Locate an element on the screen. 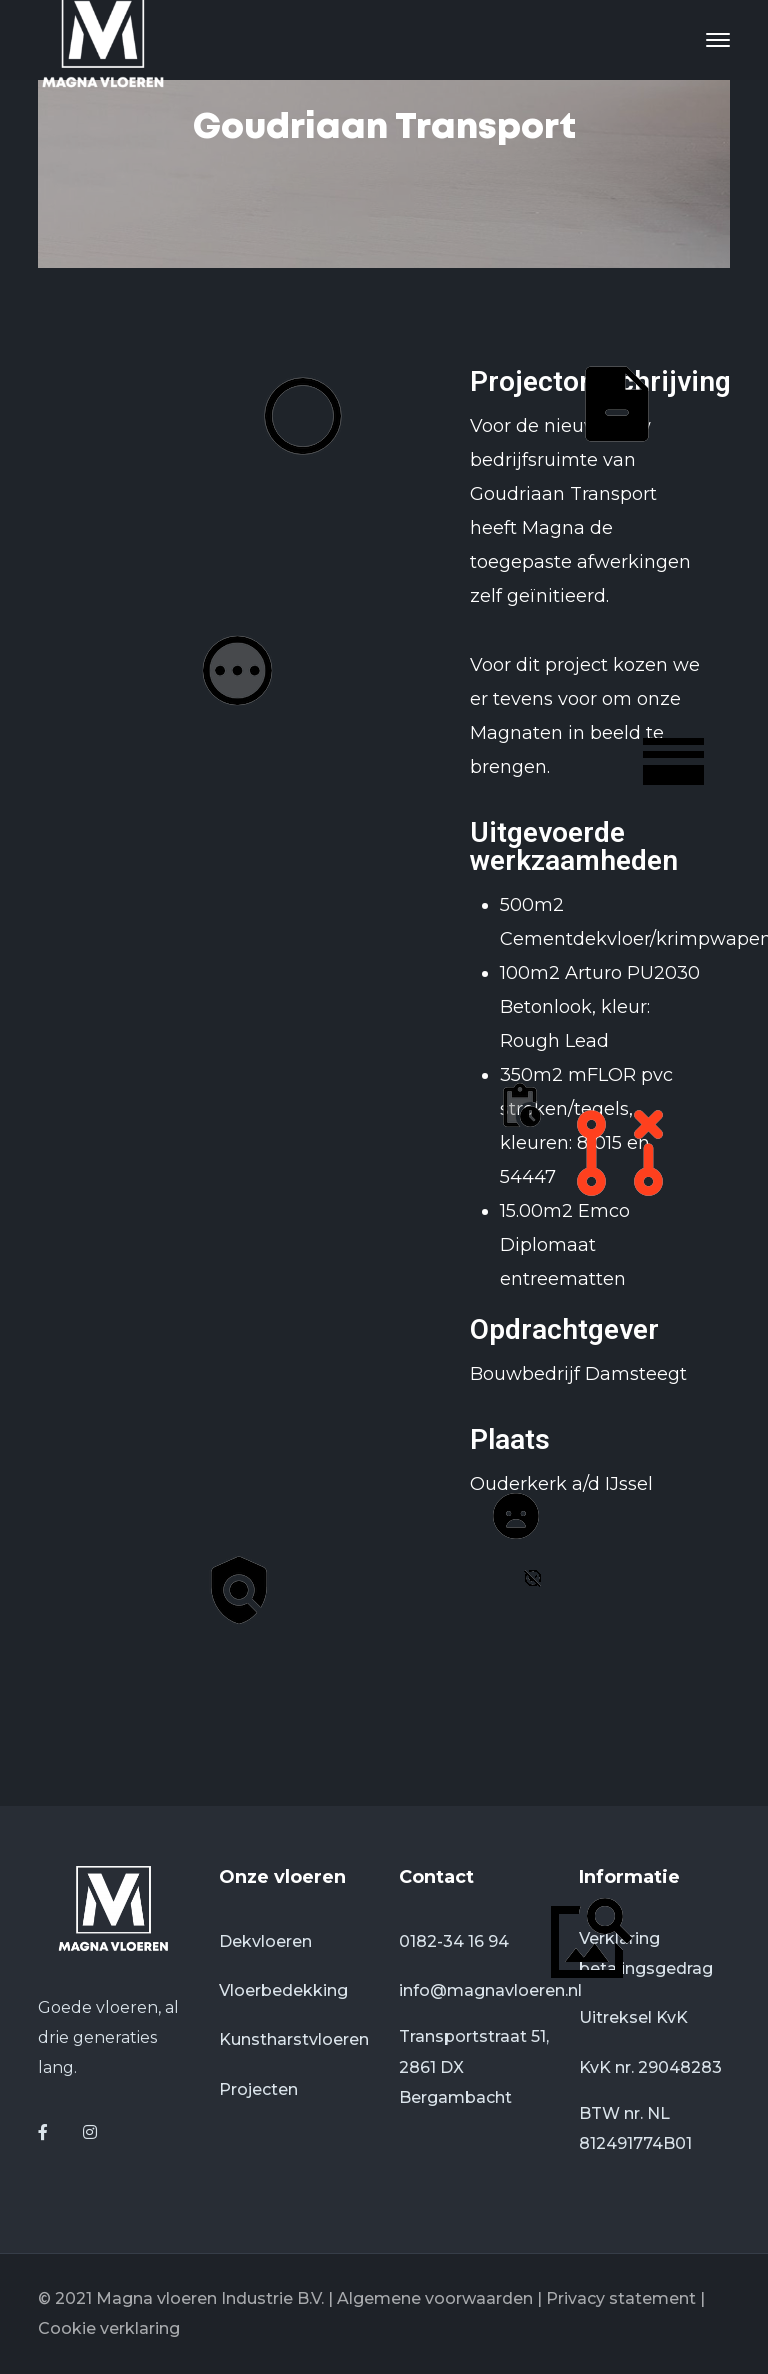 The height and width of the screenshot is (2374, 768). unselected radio button or toggle option is located at coordinates (303, 416).